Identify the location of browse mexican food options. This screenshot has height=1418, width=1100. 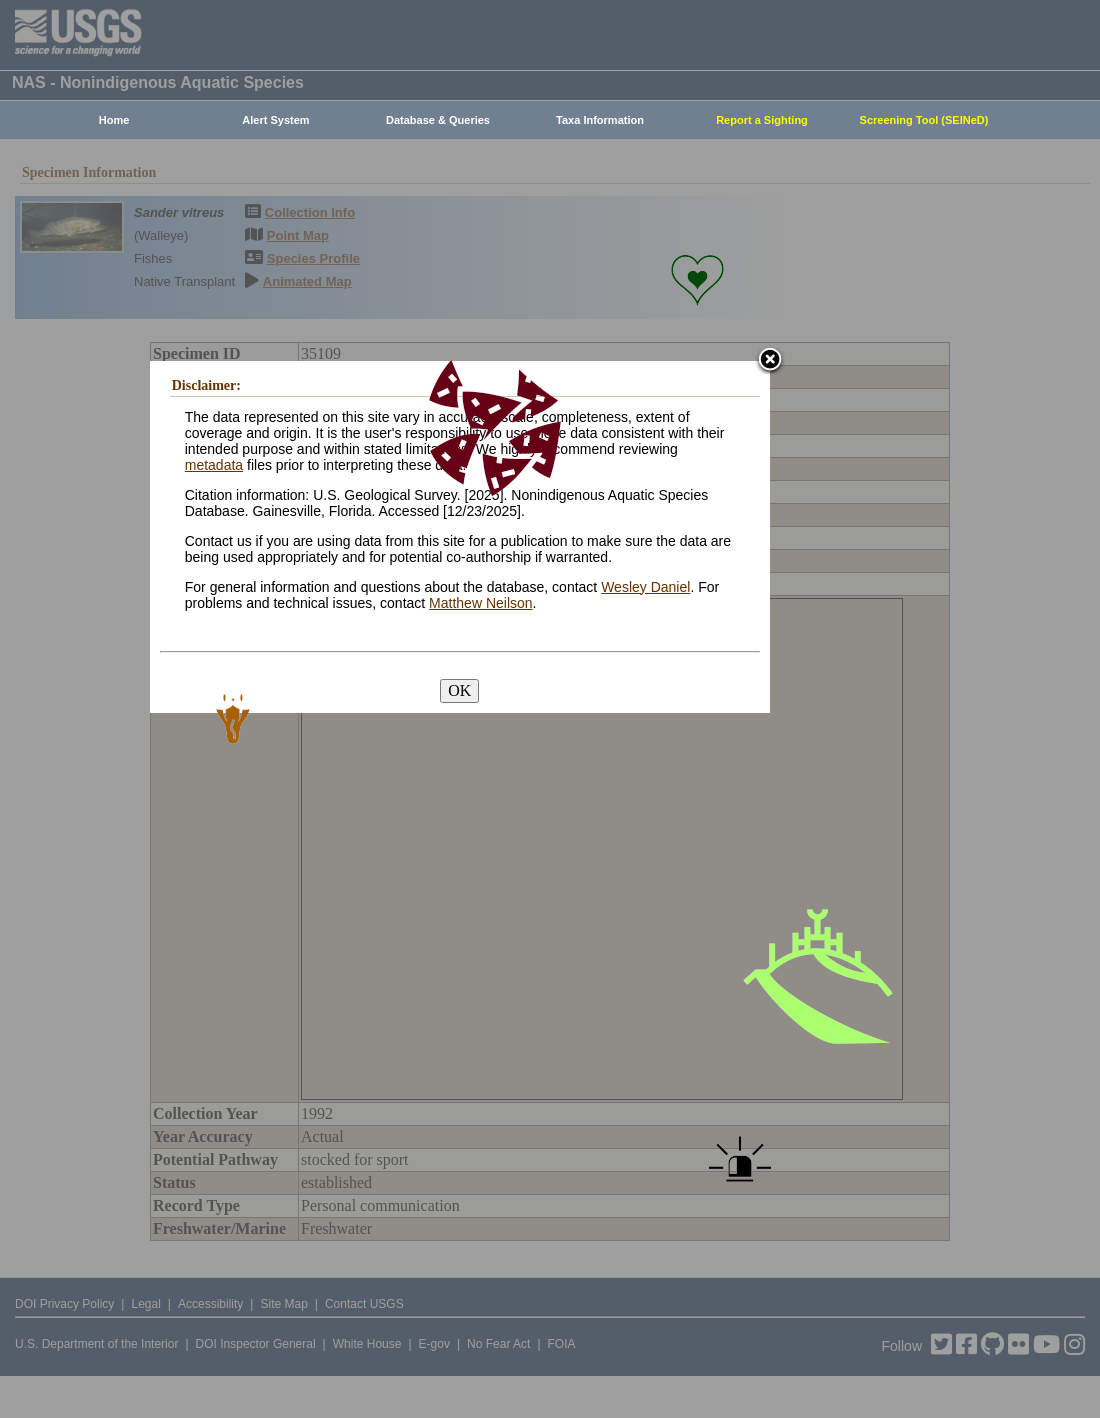
(495, 428).